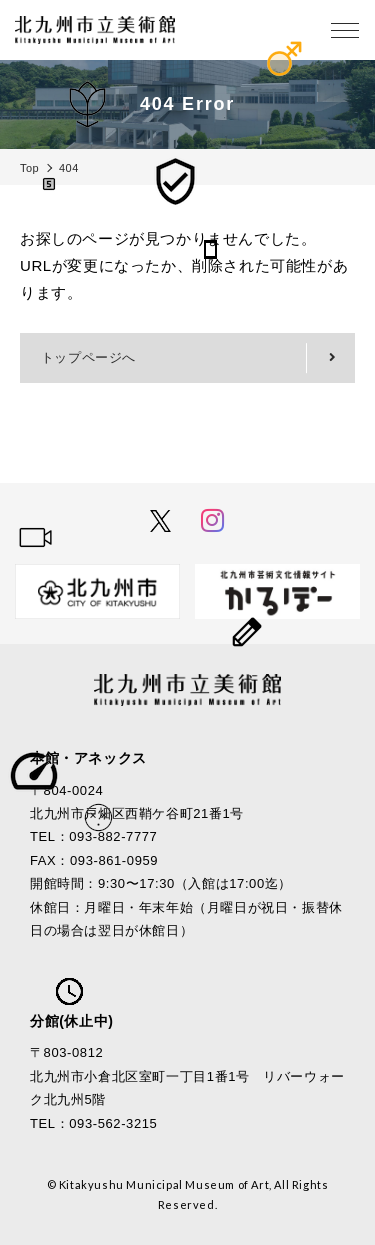  Describe the element at coordinates (285, 58) in the screenshot. I see `select transgender as gender identity` at that location.